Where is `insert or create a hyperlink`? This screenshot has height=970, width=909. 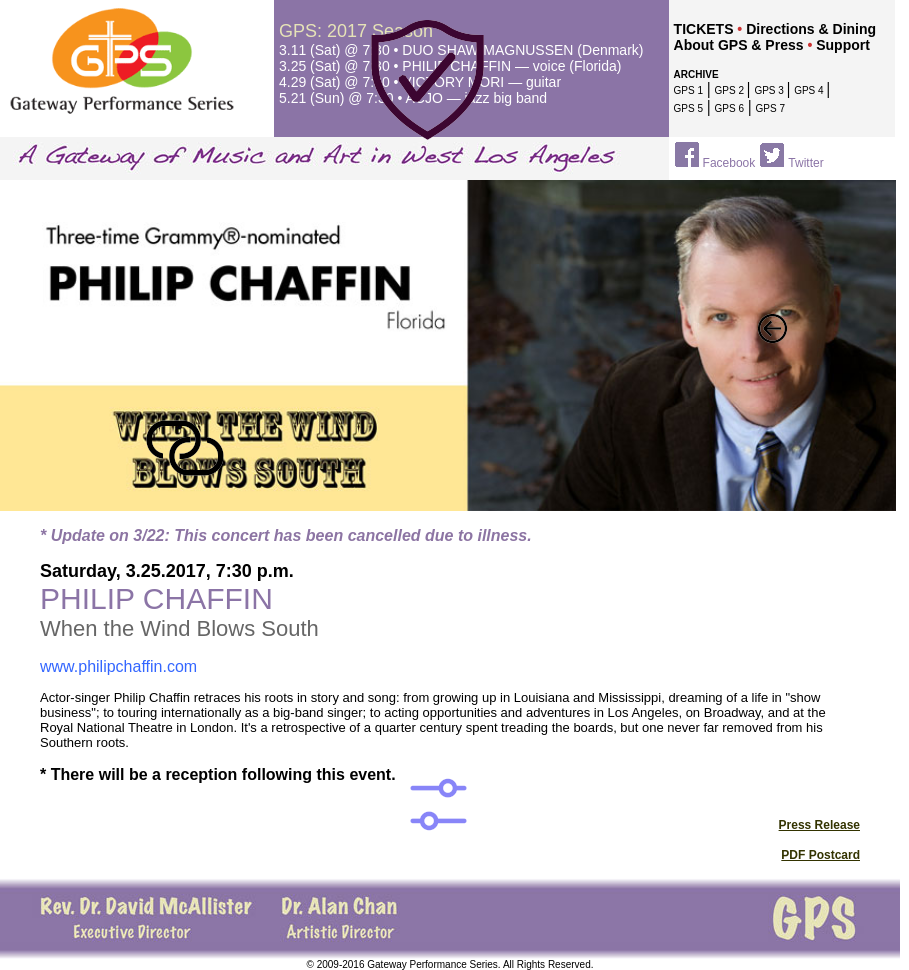
insert or create a hyperlink is located at coordinates (185, 448).